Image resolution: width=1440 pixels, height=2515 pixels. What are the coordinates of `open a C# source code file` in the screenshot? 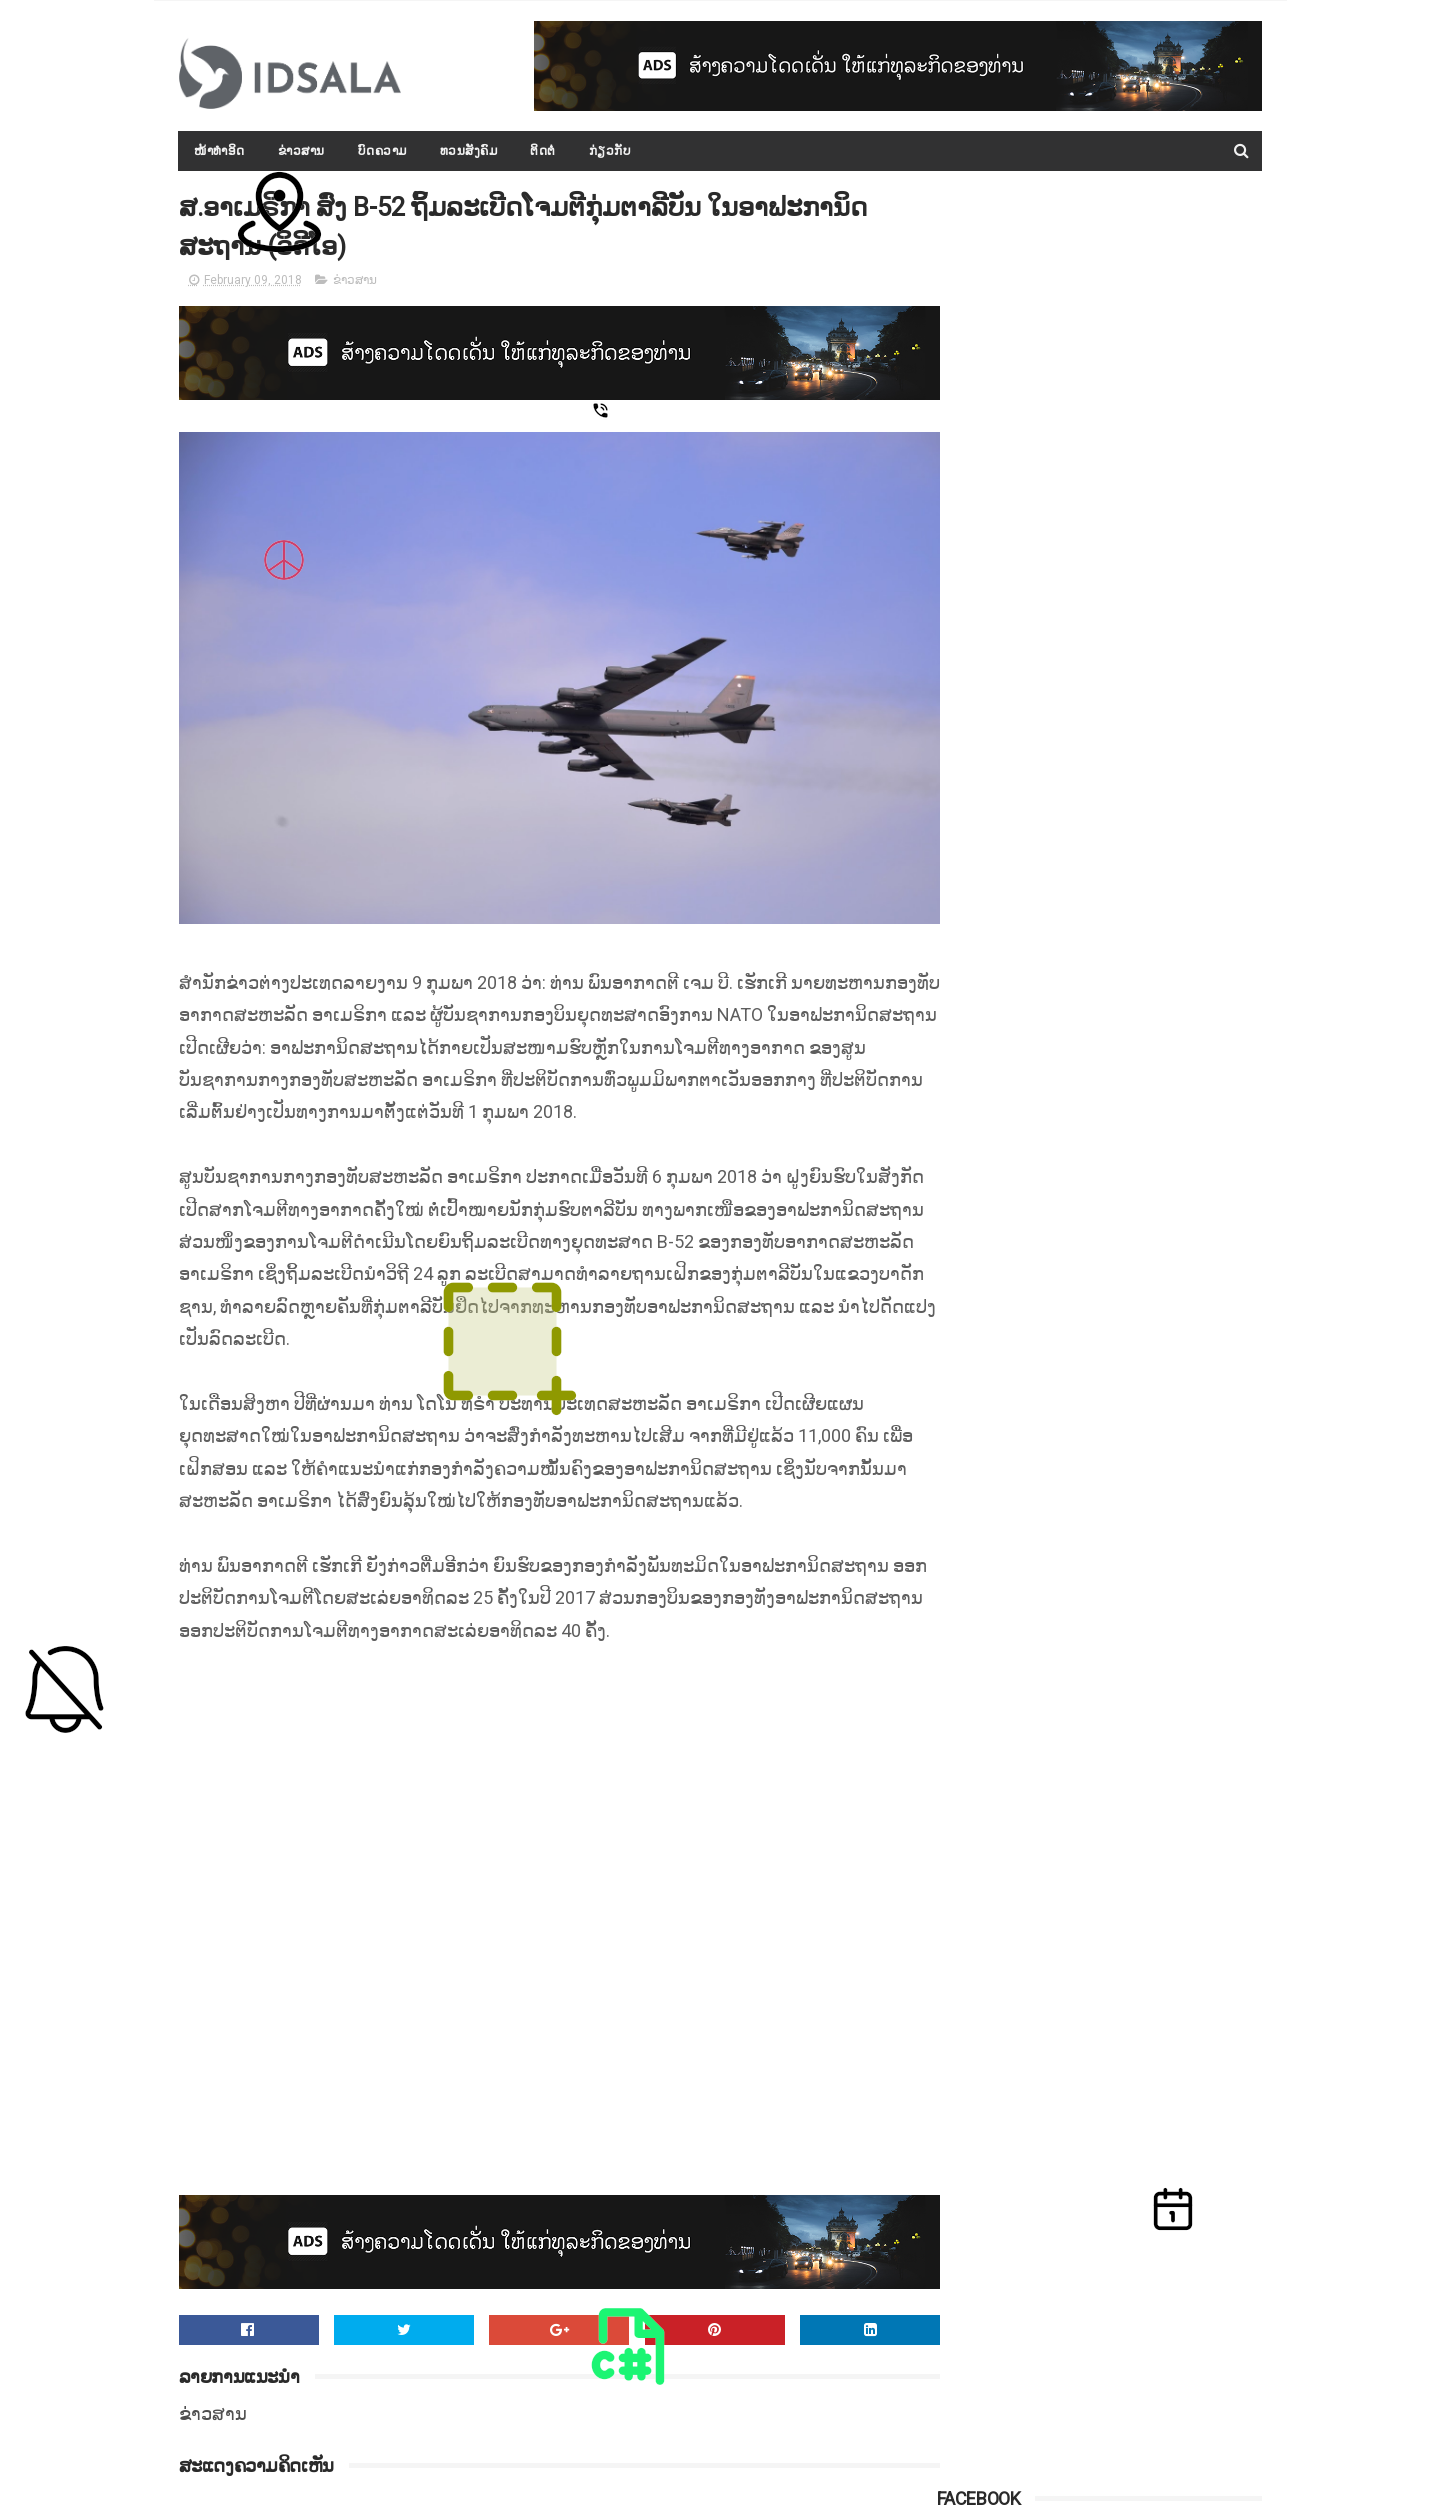 It's located at (631, 2346).